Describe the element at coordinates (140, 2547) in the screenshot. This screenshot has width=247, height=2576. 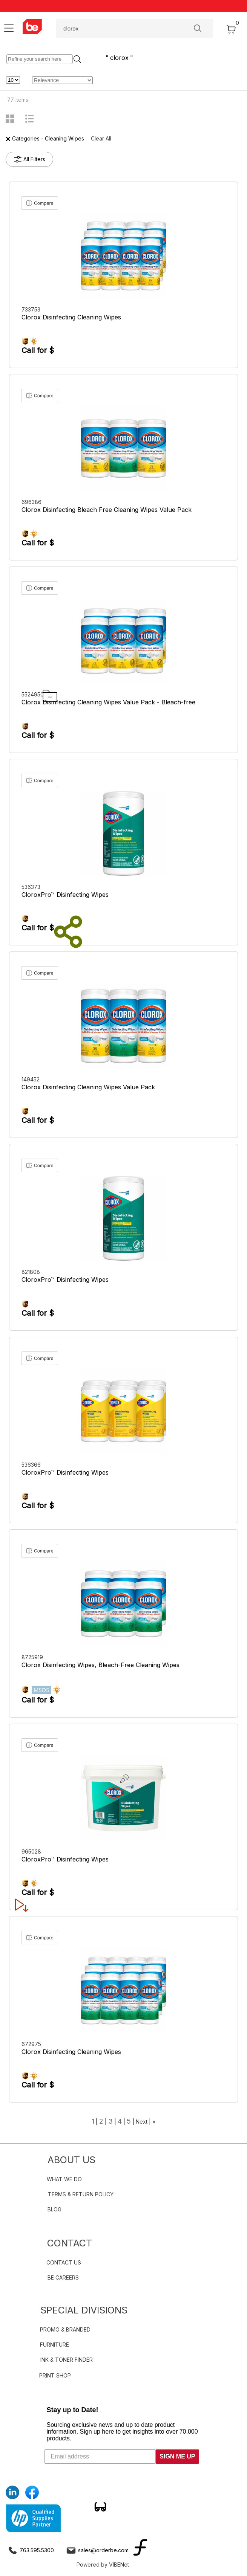
I see `access mathematical or programming functions` at that location.